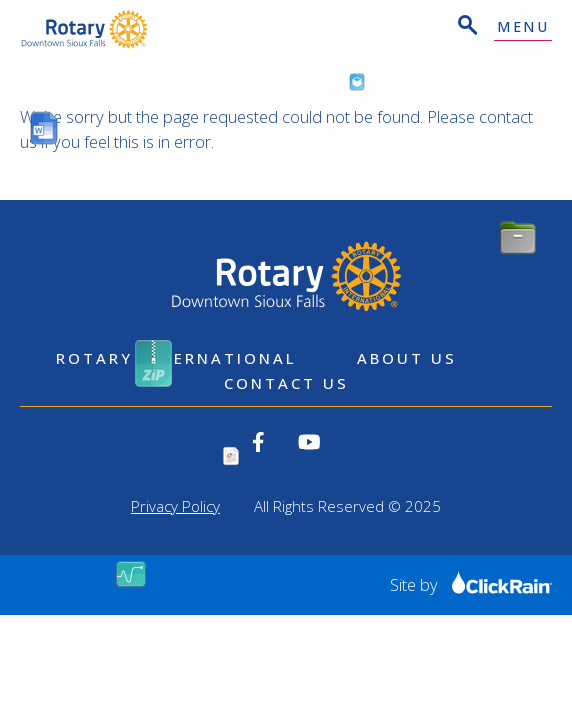  What do you see at coordinates (131, 574) in the screenshot?
I see `open system resource usage monitor` at bounding box center [131, 574].